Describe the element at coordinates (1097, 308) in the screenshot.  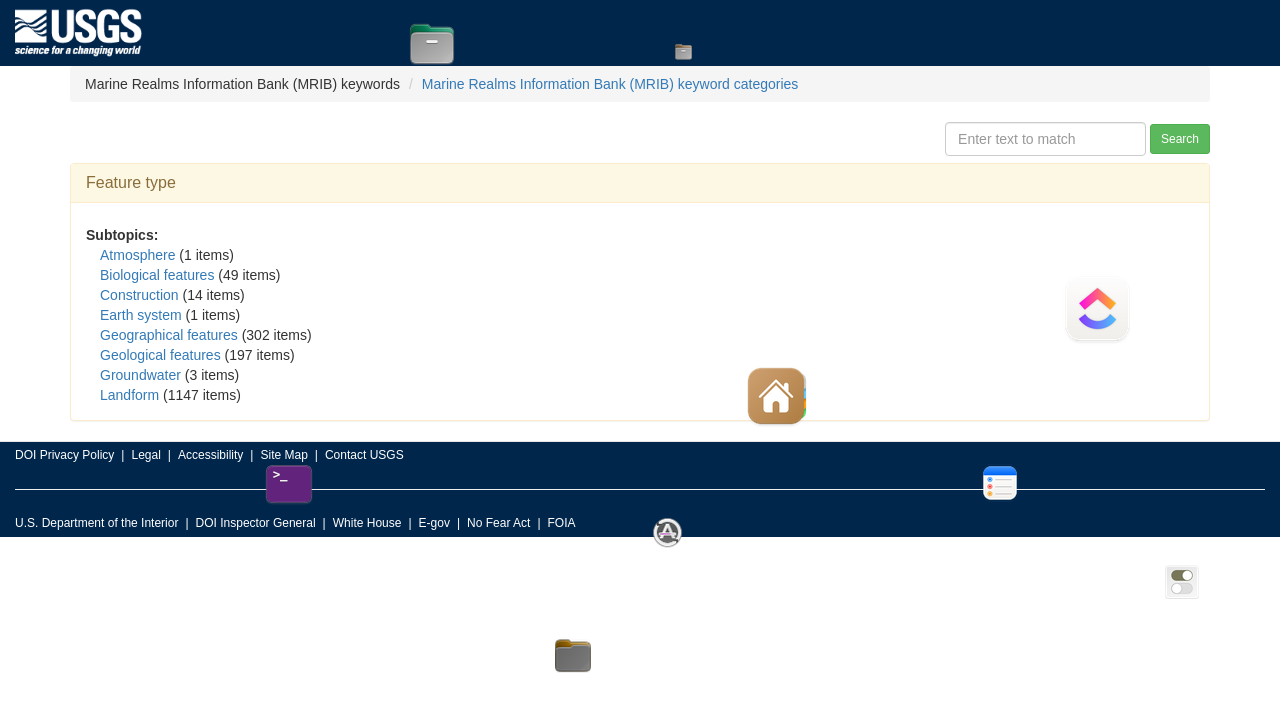
I see `open ClickUp app` at that location.